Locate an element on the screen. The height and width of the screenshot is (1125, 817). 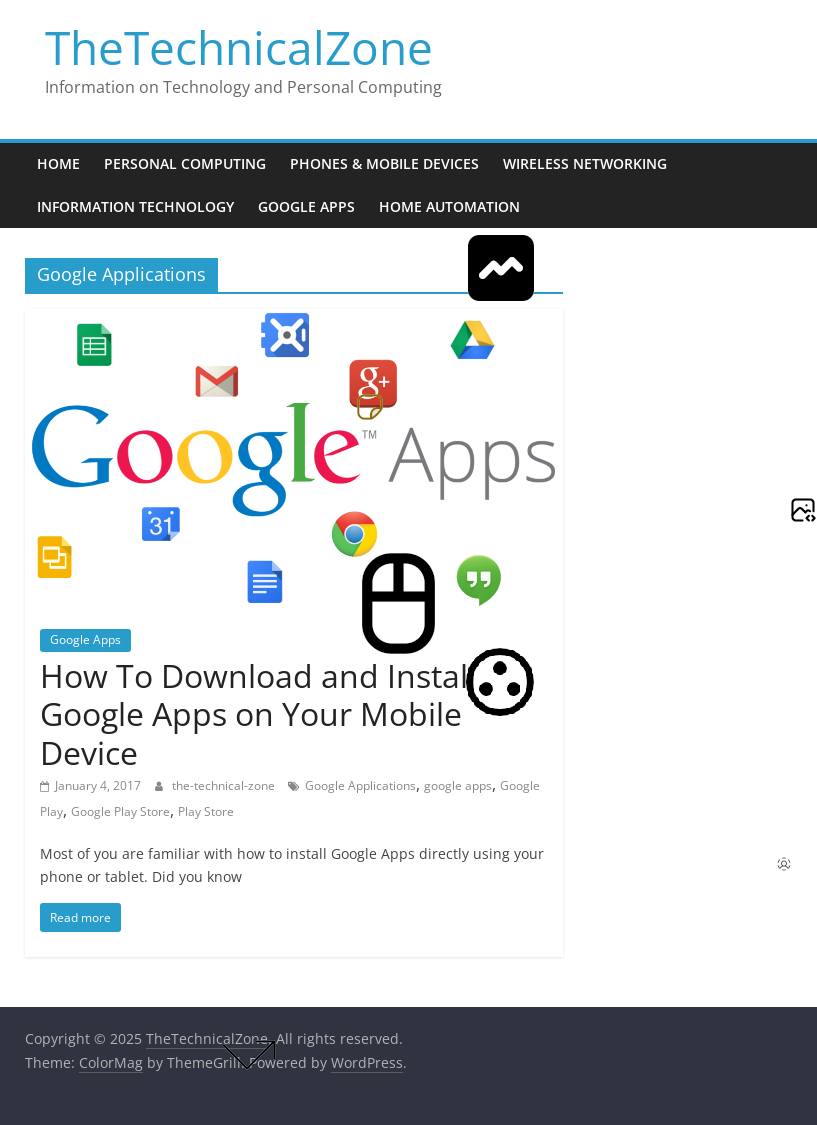
add a sticker to your message is located at coordinates (370, 407).